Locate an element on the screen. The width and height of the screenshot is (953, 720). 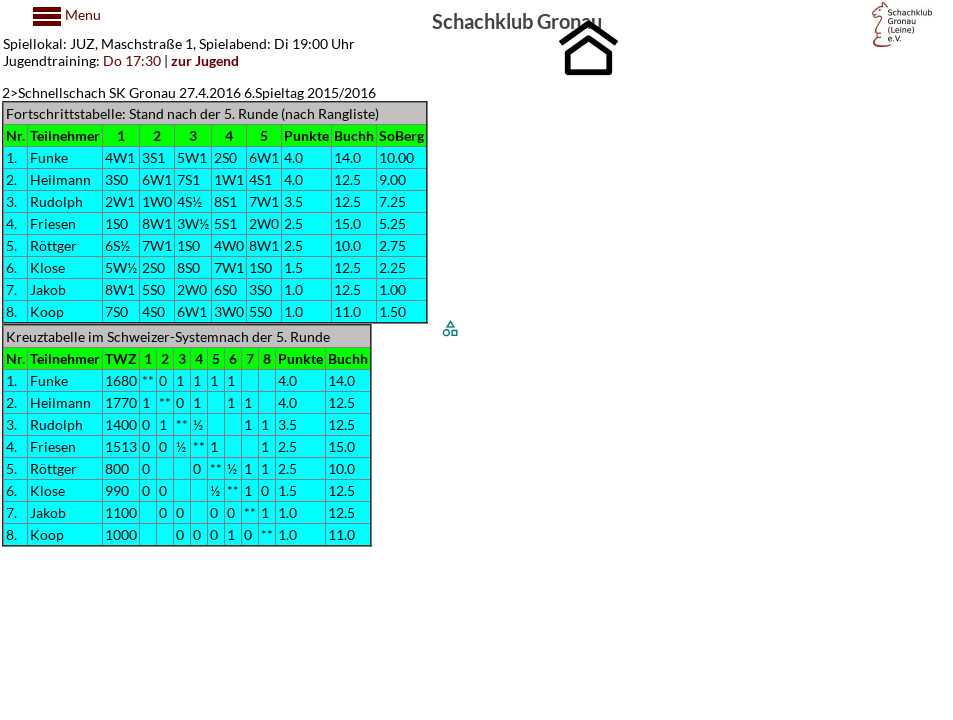
navigate to home screen is located at coordinates (588, 48).